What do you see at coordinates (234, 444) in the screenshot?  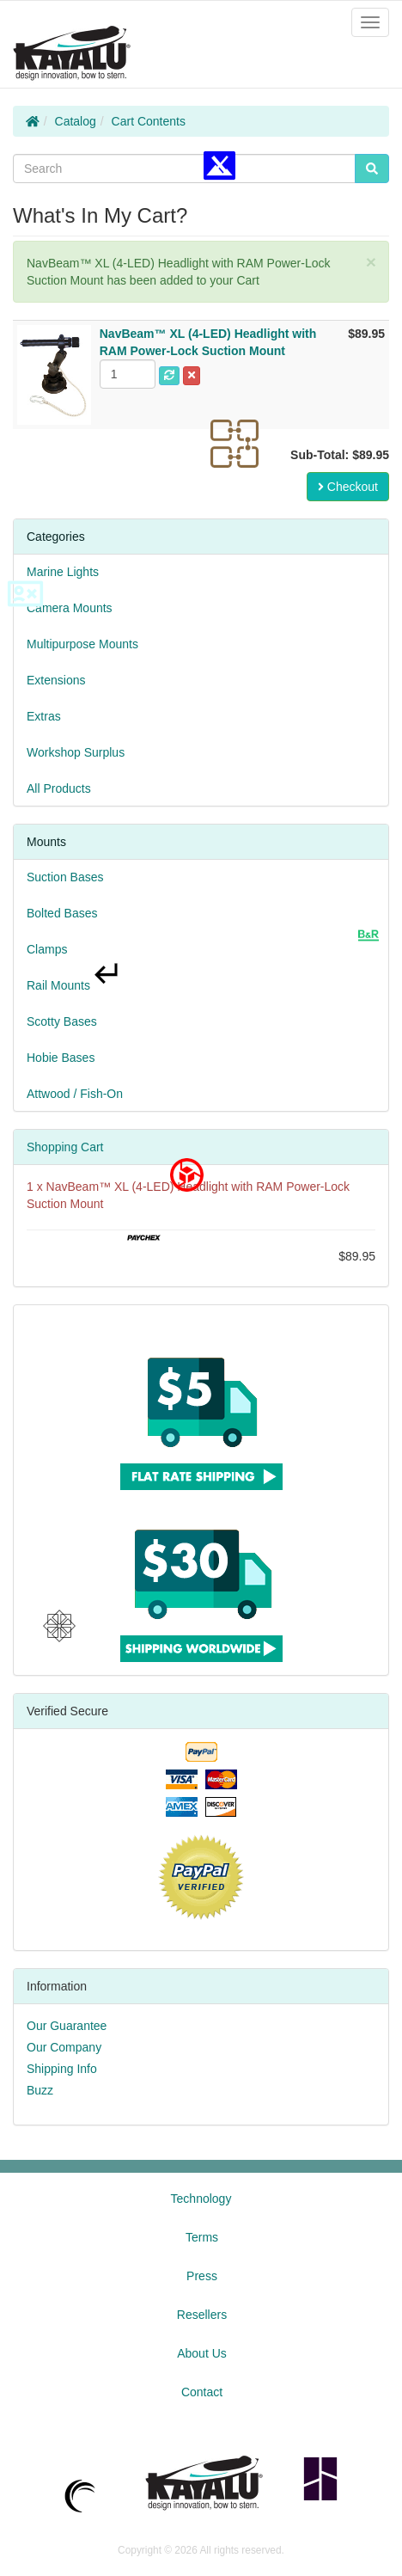 I see `xyflow brand logo` at bounding box center [234, 444].